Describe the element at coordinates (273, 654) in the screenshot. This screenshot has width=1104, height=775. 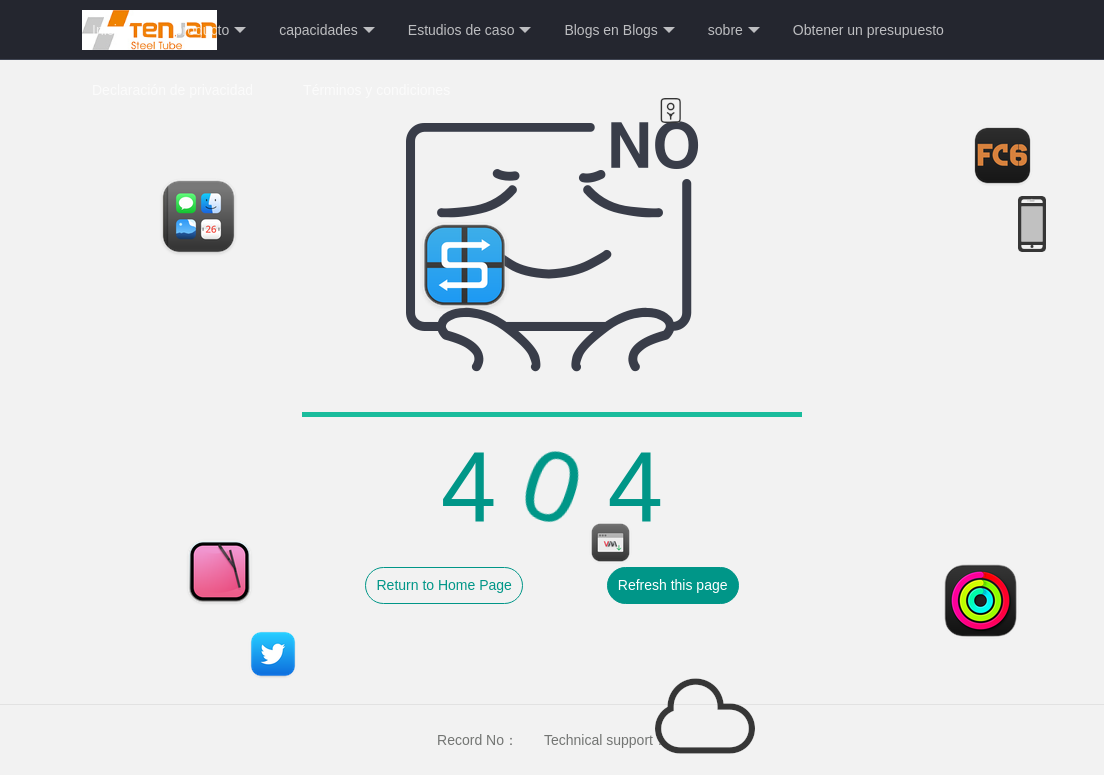
I see `open tweetdeck app` at that location.